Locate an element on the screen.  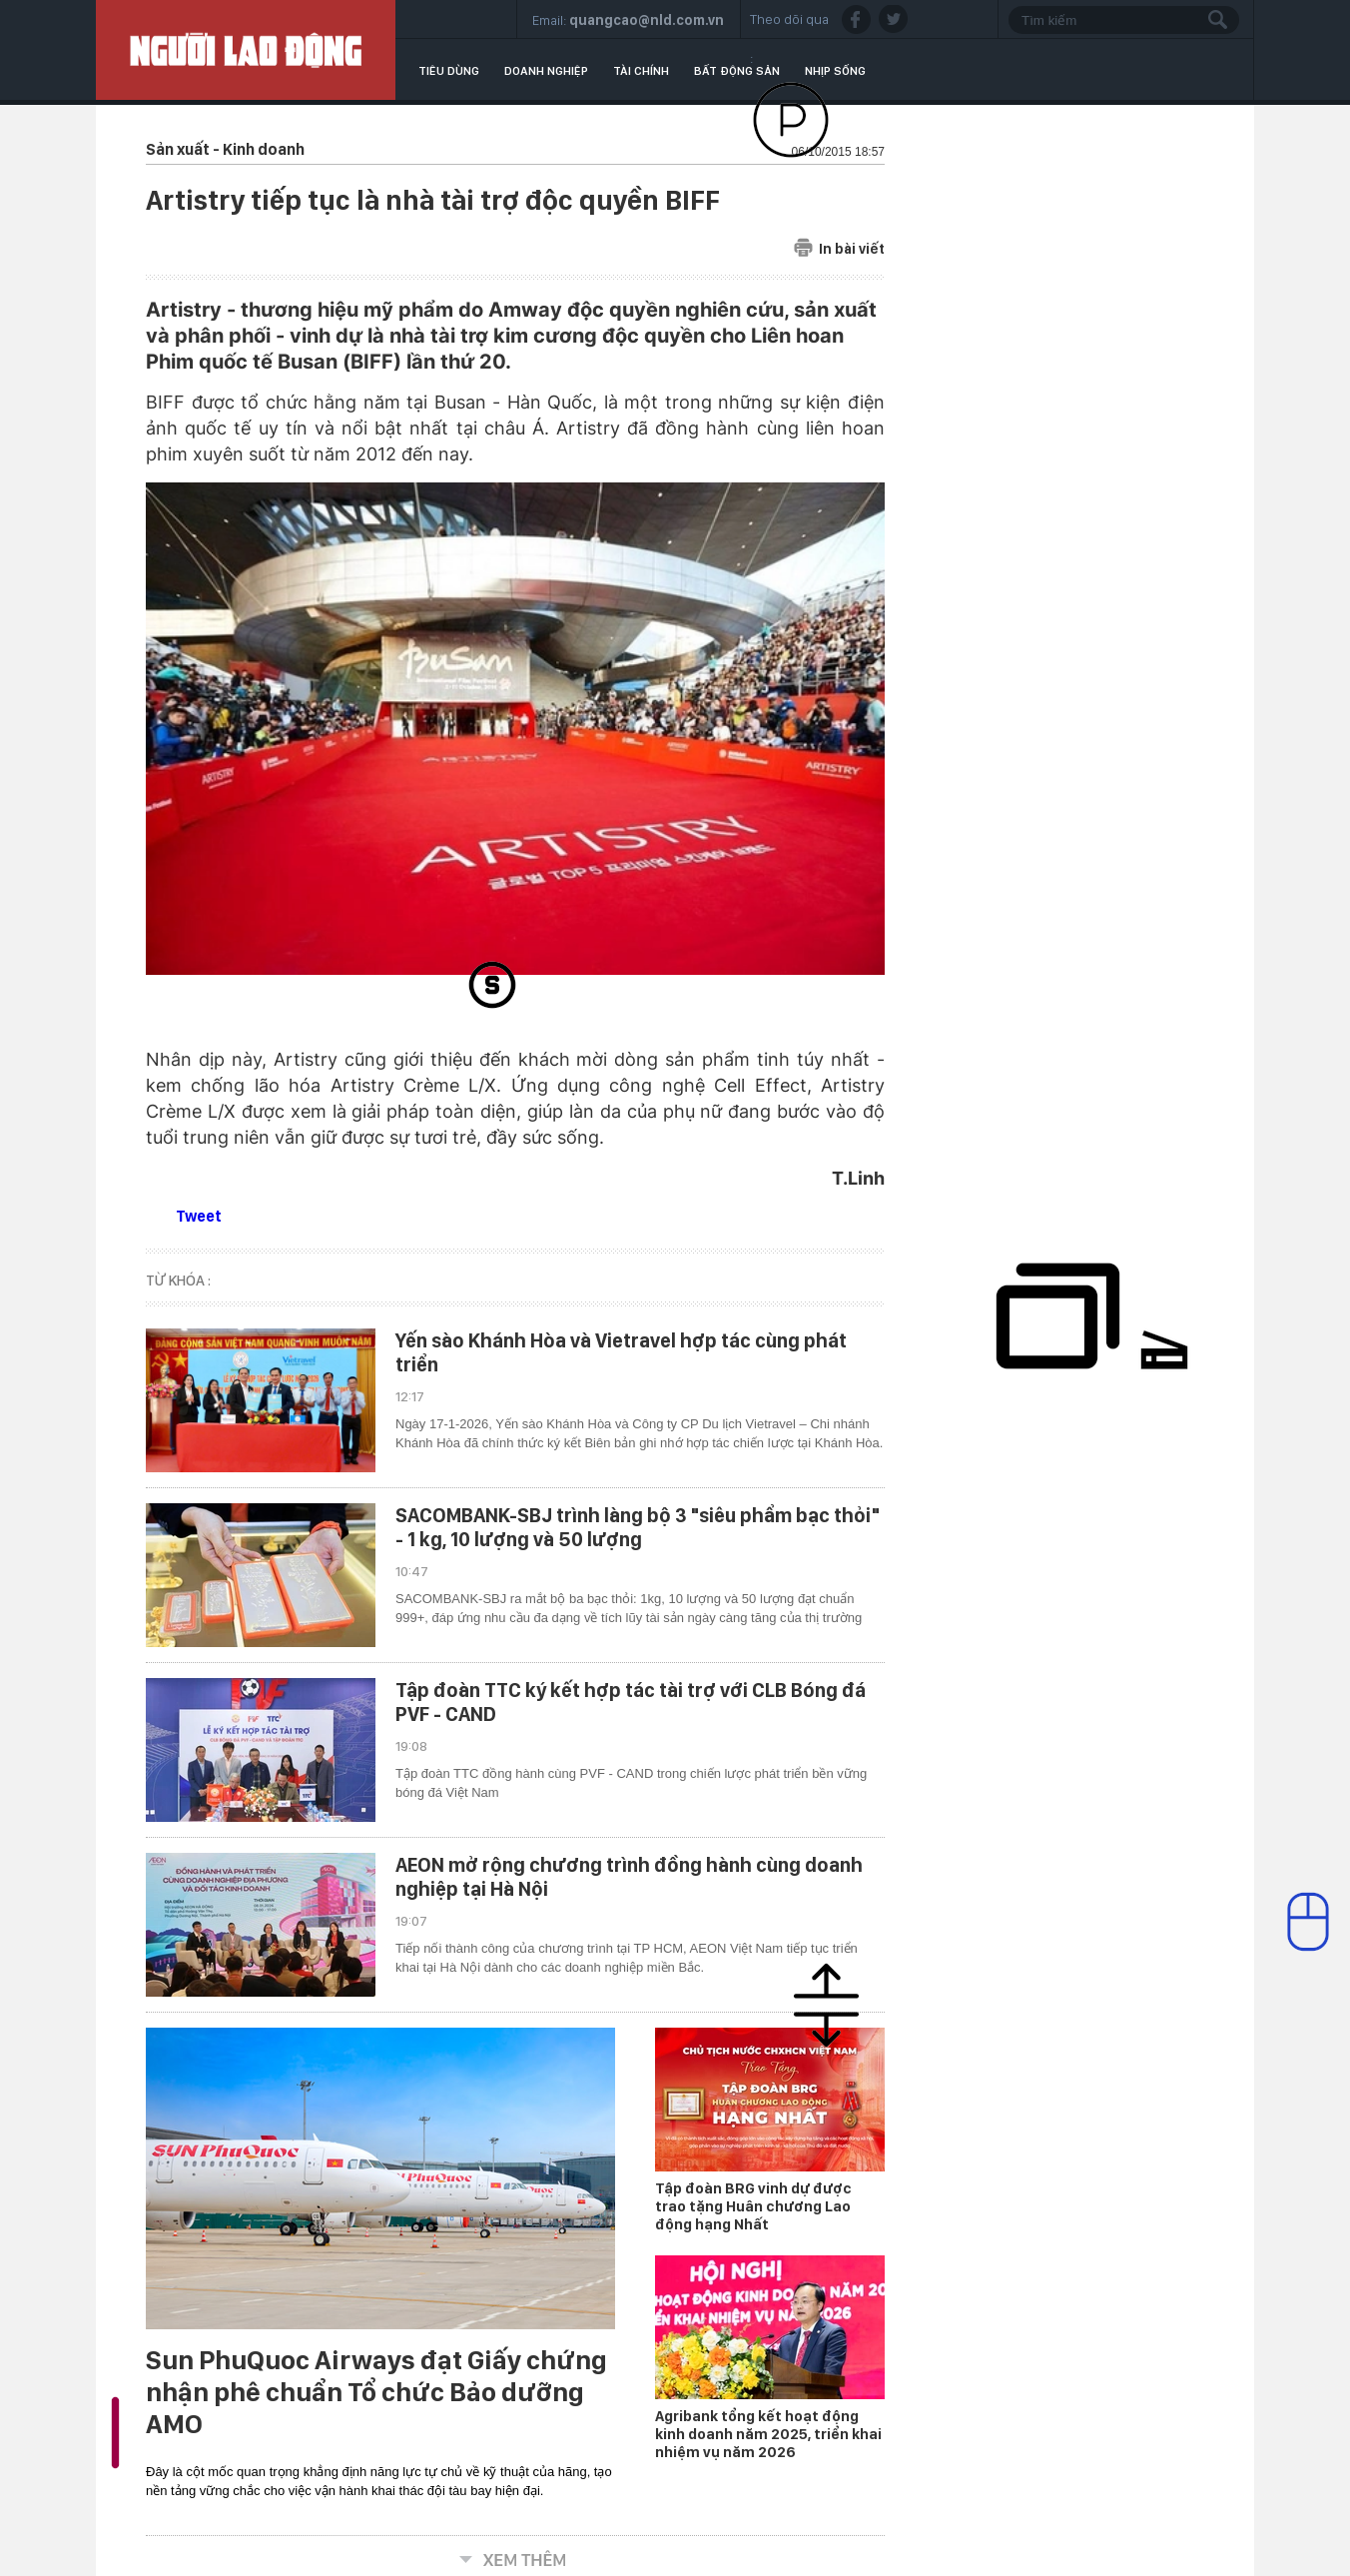
split view vertically is located at coordinates (826, 2005).